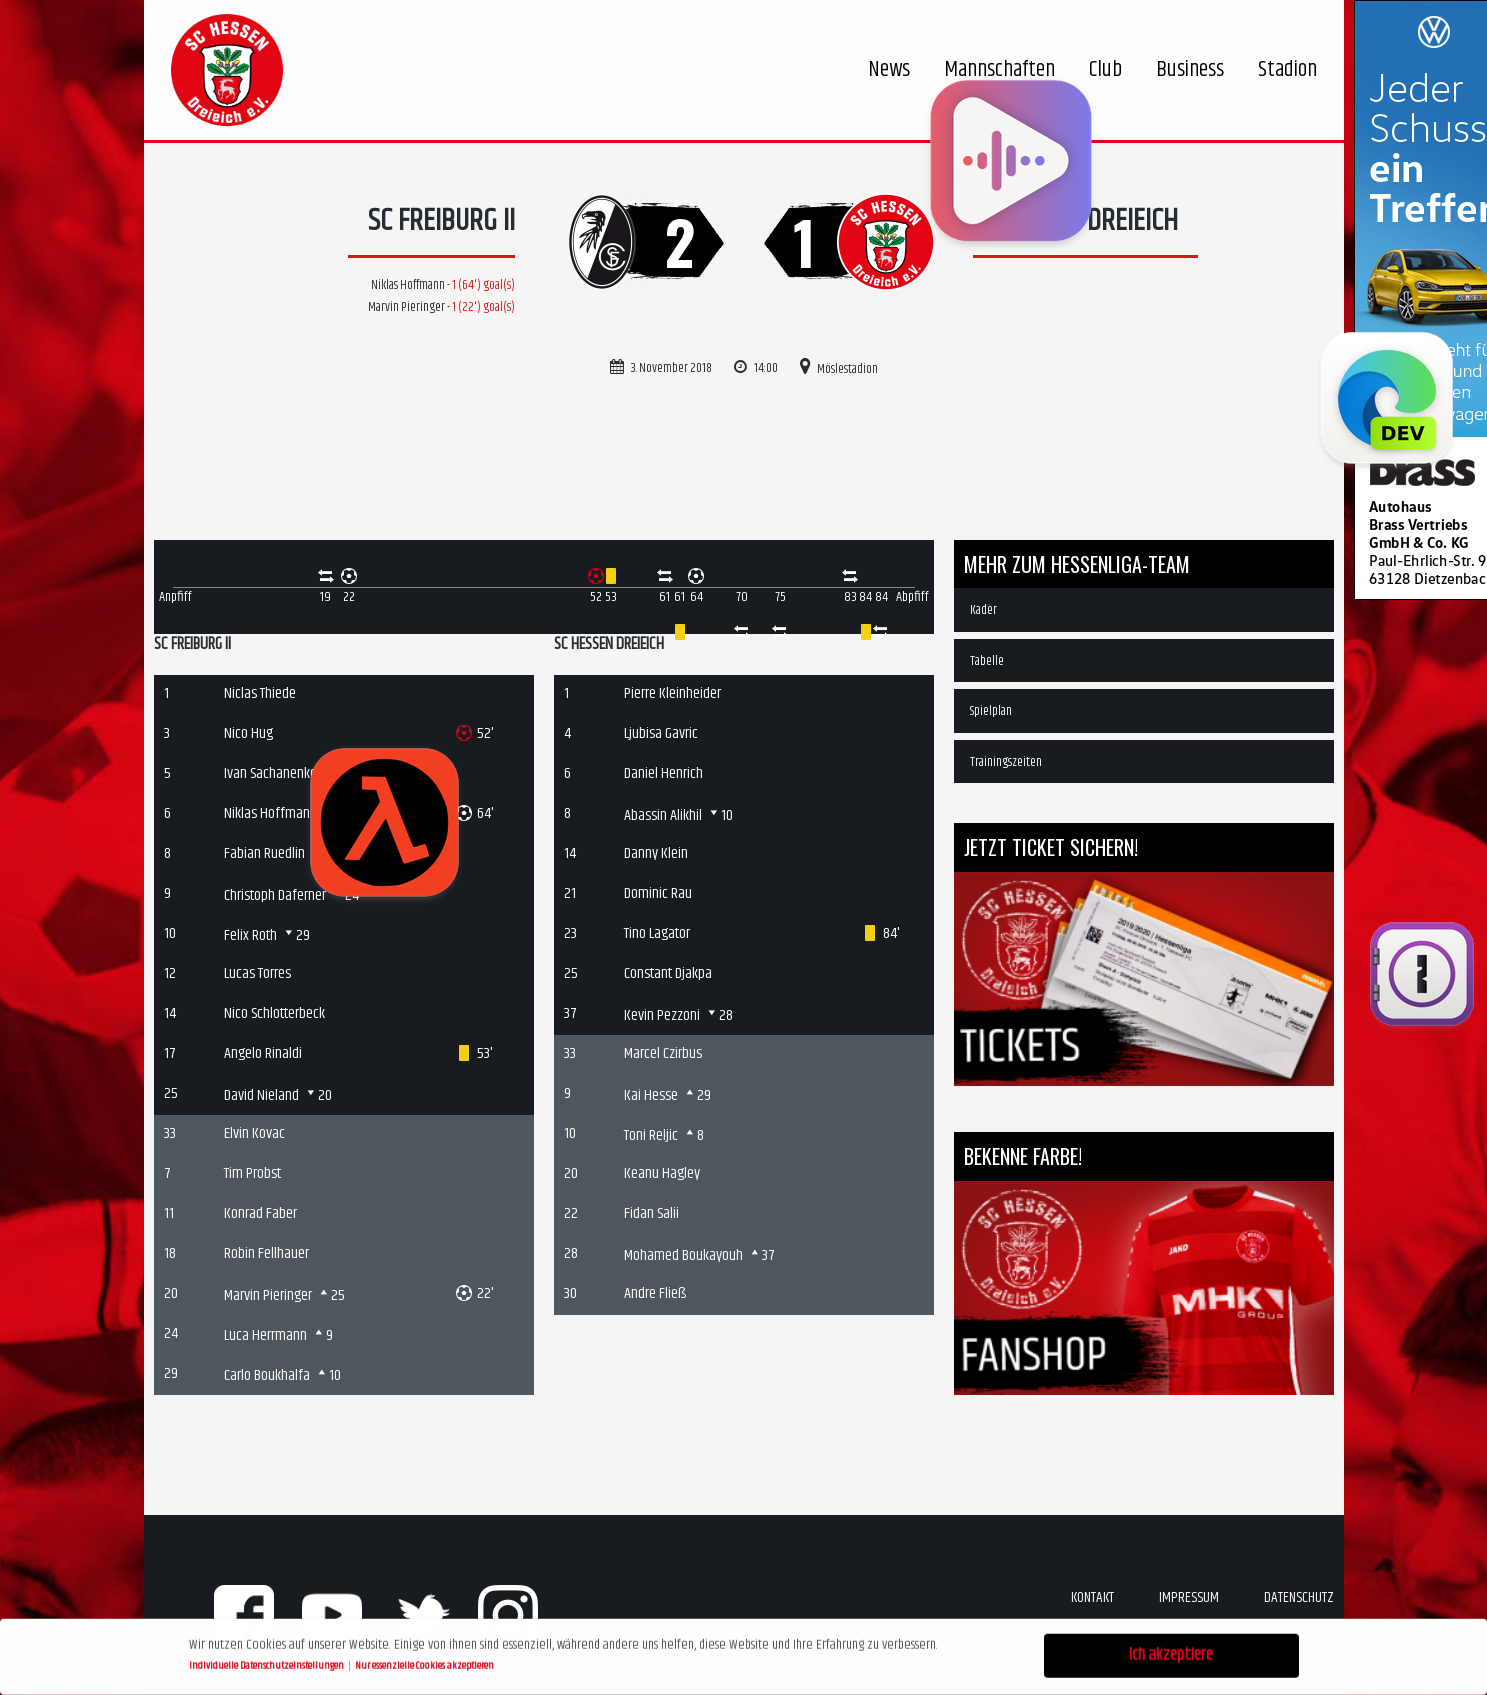 This screenshot has width=1487, height=1695. I want to click on launch half-life deathmatch, so click(384, 822).